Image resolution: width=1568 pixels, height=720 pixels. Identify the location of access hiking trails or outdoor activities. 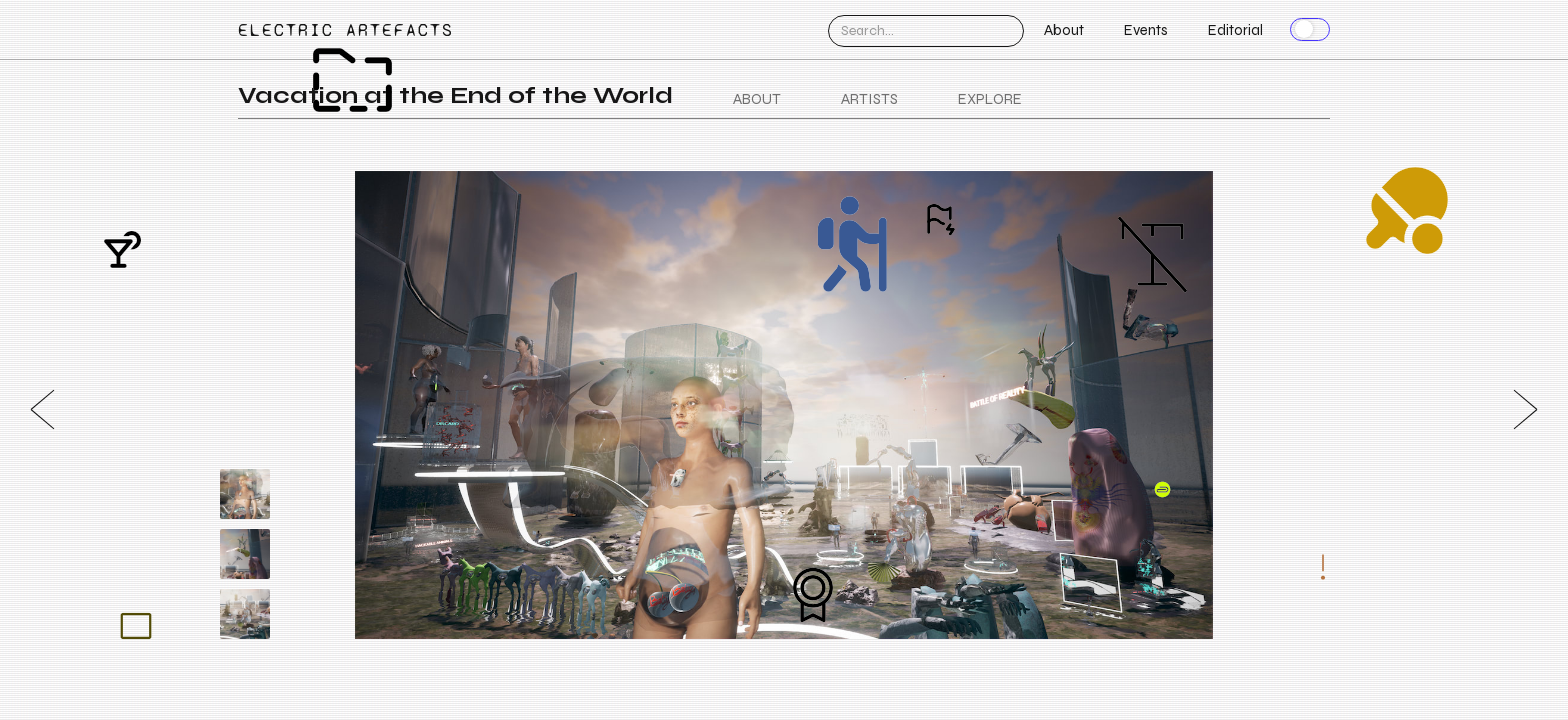
(855, 244).